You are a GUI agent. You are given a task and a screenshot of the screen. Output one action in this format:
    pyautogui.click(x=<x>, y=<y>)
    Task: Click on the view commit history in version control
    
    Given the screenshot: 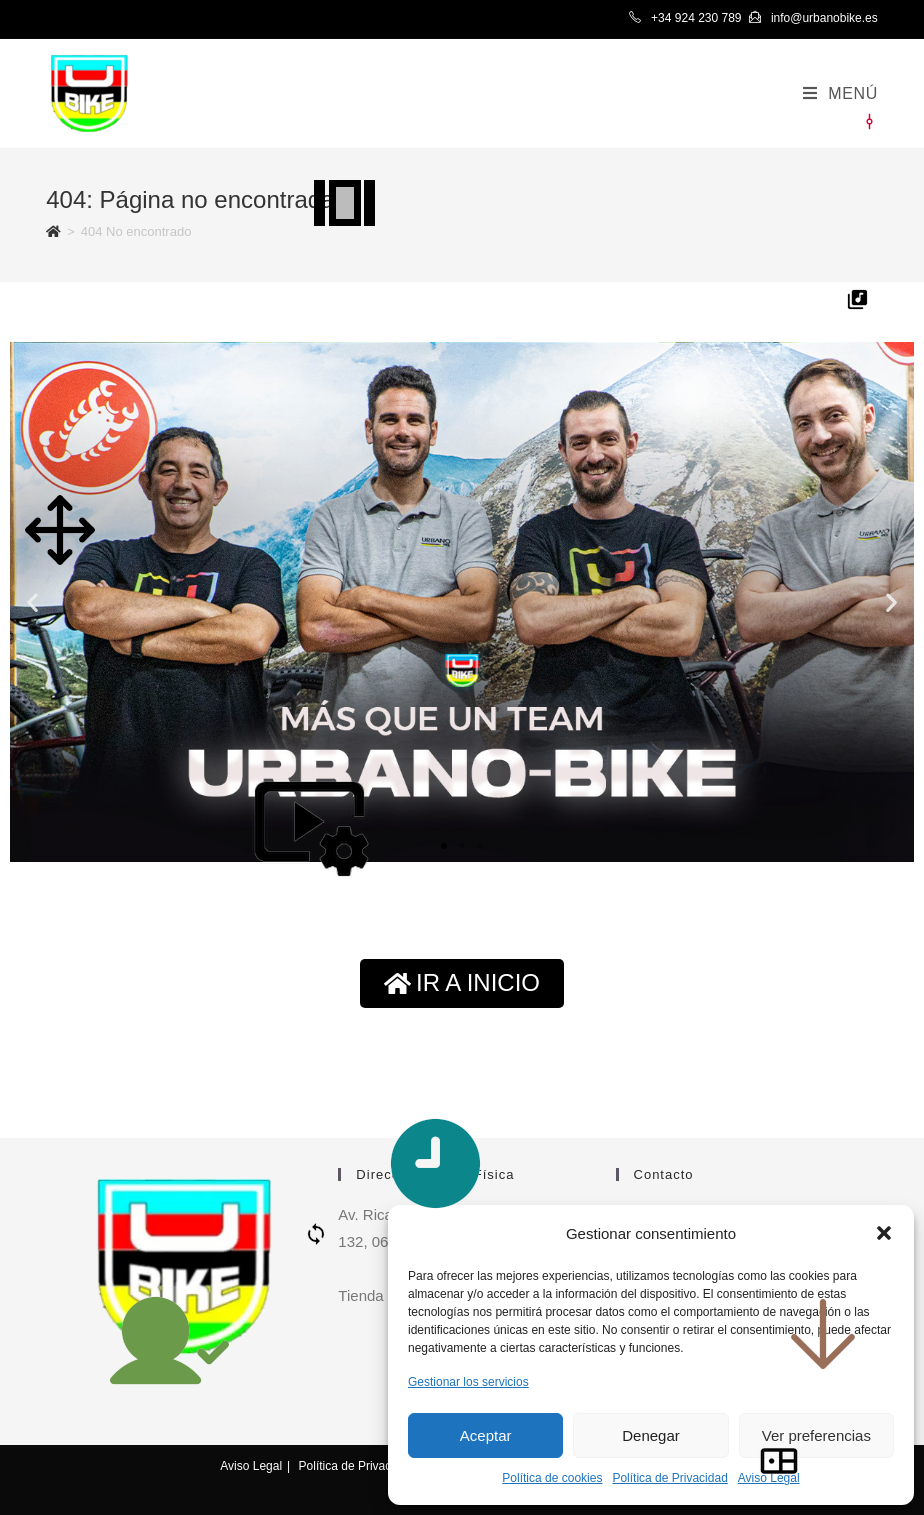 What is the action you would take?
    pyautogui.click(x=869, y=121)
    